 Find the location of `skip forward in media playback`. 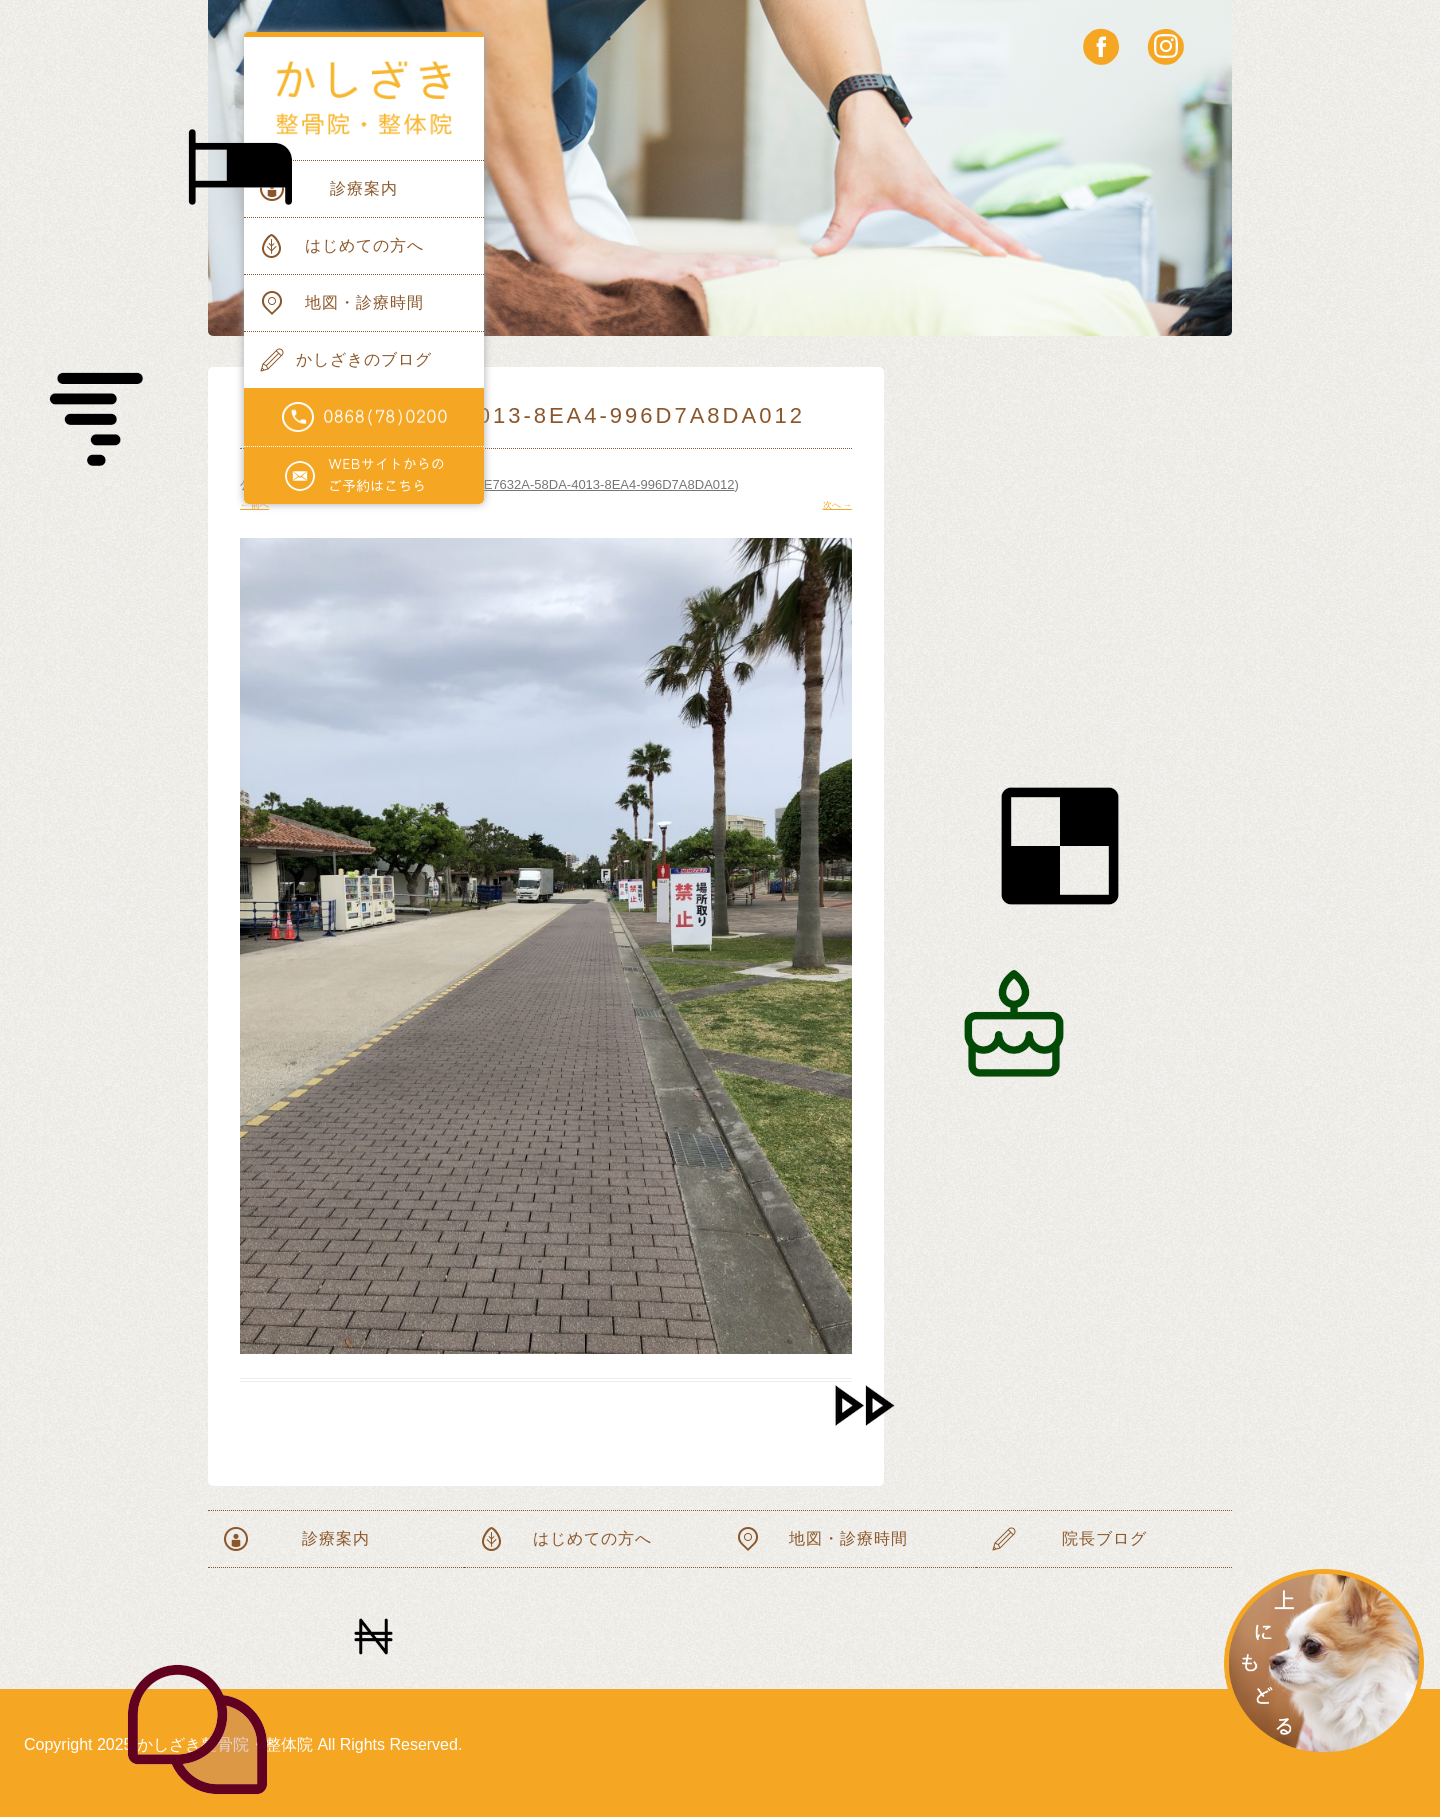

skip forward in media playback is located at coordinates (862, 1405).